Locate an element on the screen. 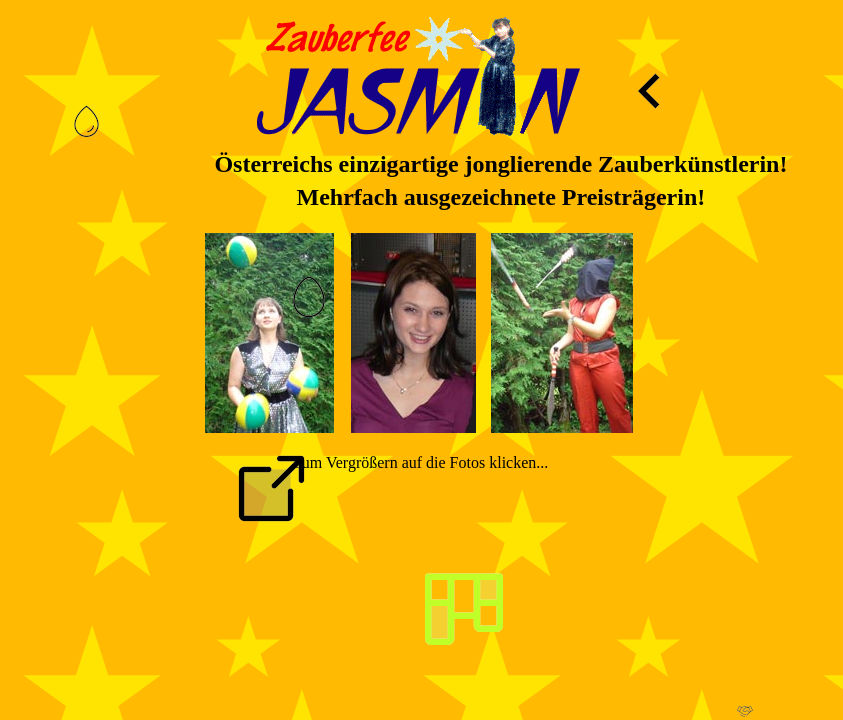 Image resolution: width=843 pixels, height=720 pixels. open link in a new window or tab is located at coordinates (271, 488).